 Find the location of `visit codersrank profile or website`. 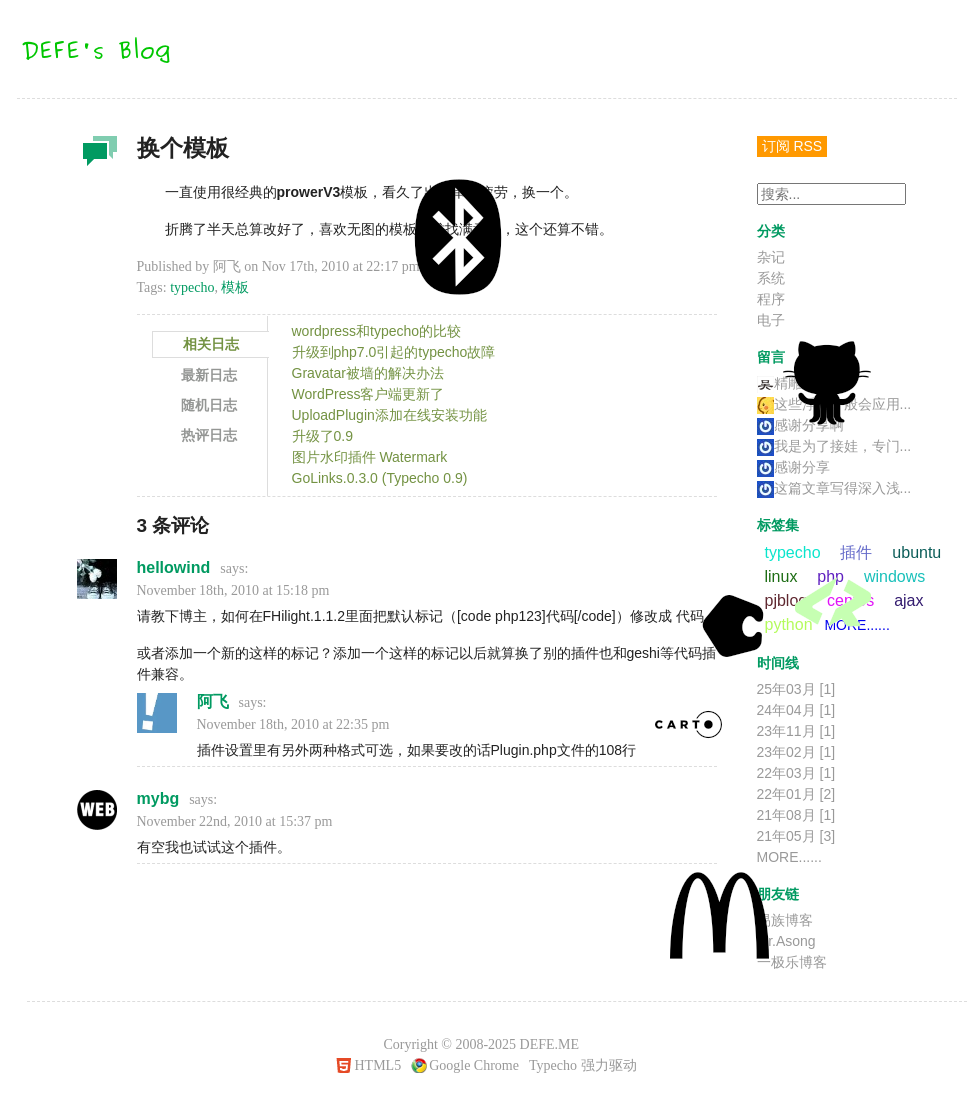

visit codersrank profile or website is located at coordinates (833, 602).